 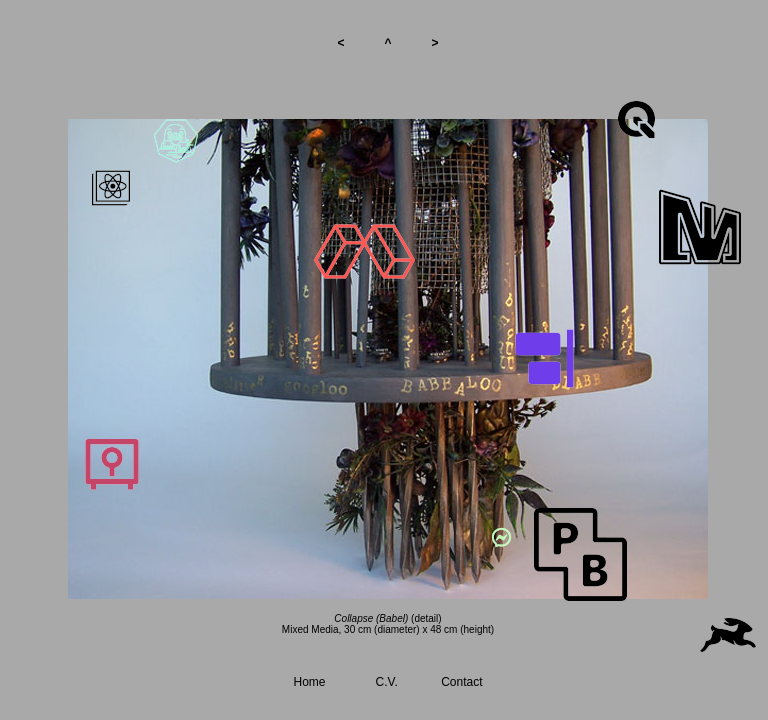 I want to click on access secure storage or vault, so click(x=112, y=463).